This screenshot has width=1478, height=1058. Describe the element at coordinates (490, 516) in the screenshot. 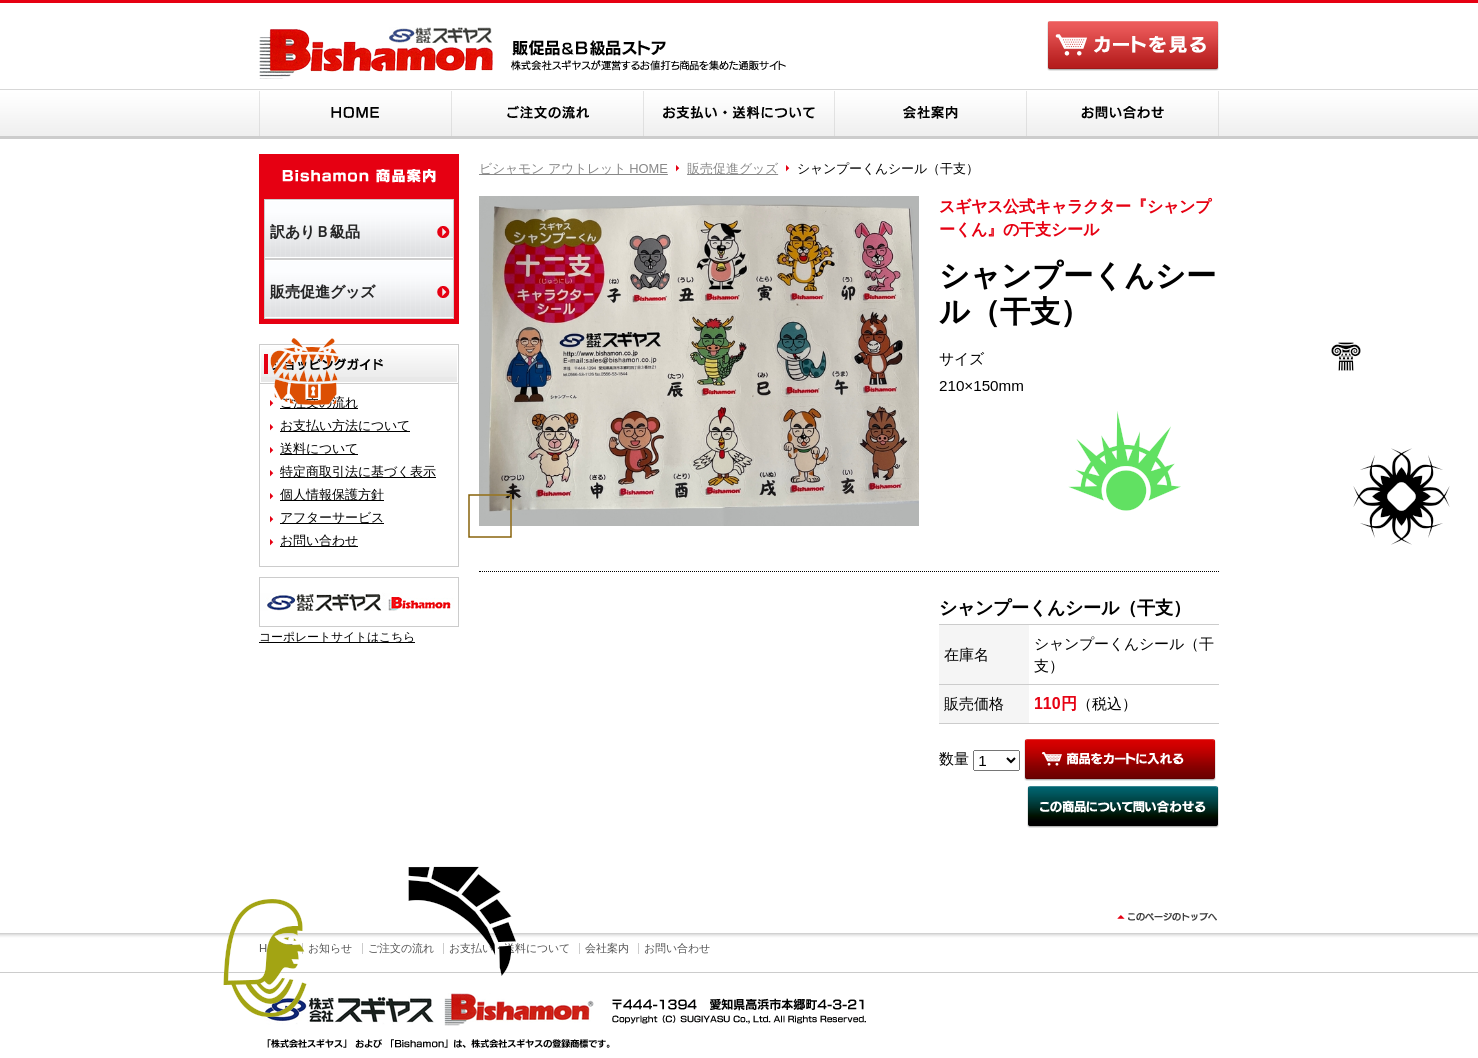

I see `stop media playback` at that location.